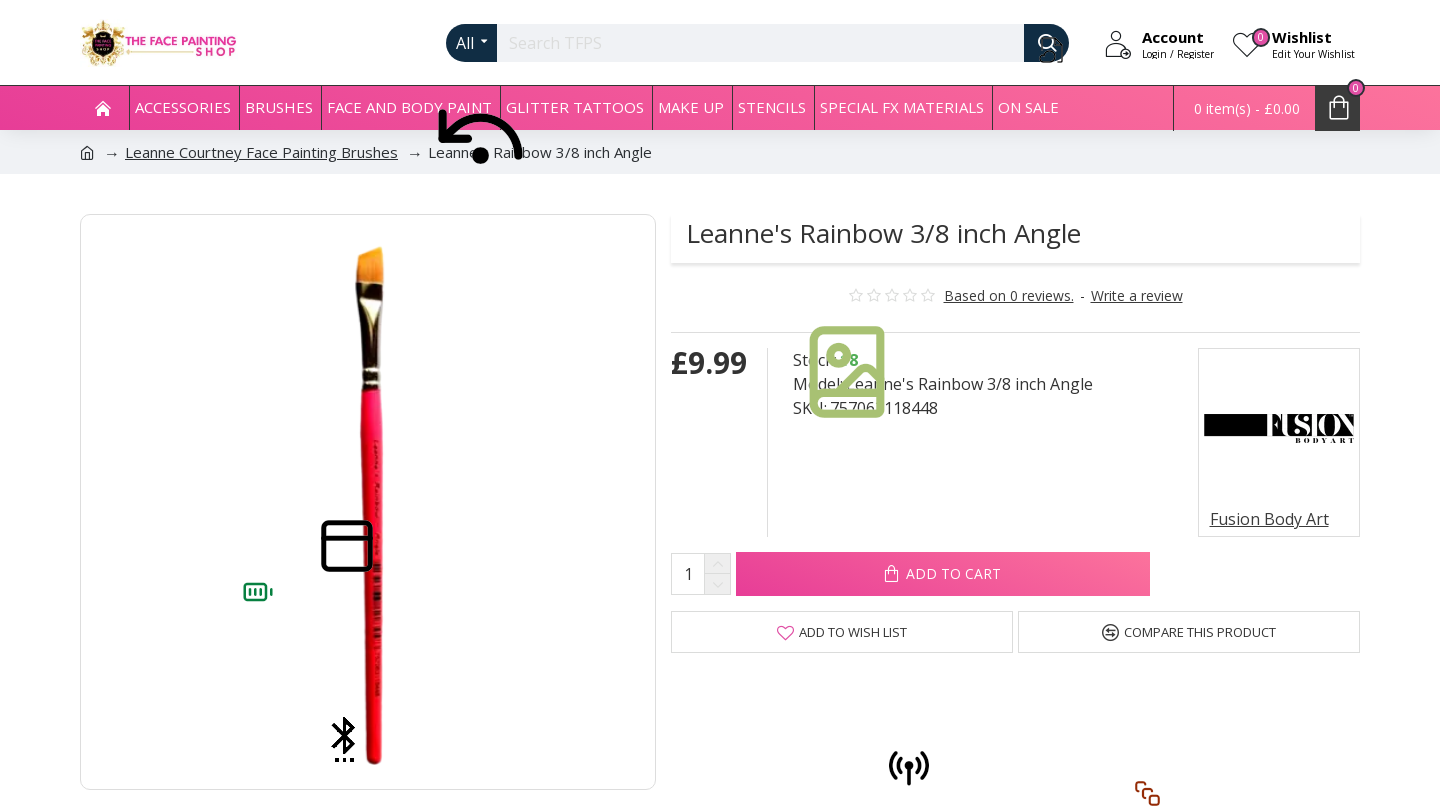 The height and width of the screenshot is (810, 1440). What do you see at coordinates (1147, 793) in the screenshot?
I see `view stacked layers or cards` at bounding box center [1147, 793].